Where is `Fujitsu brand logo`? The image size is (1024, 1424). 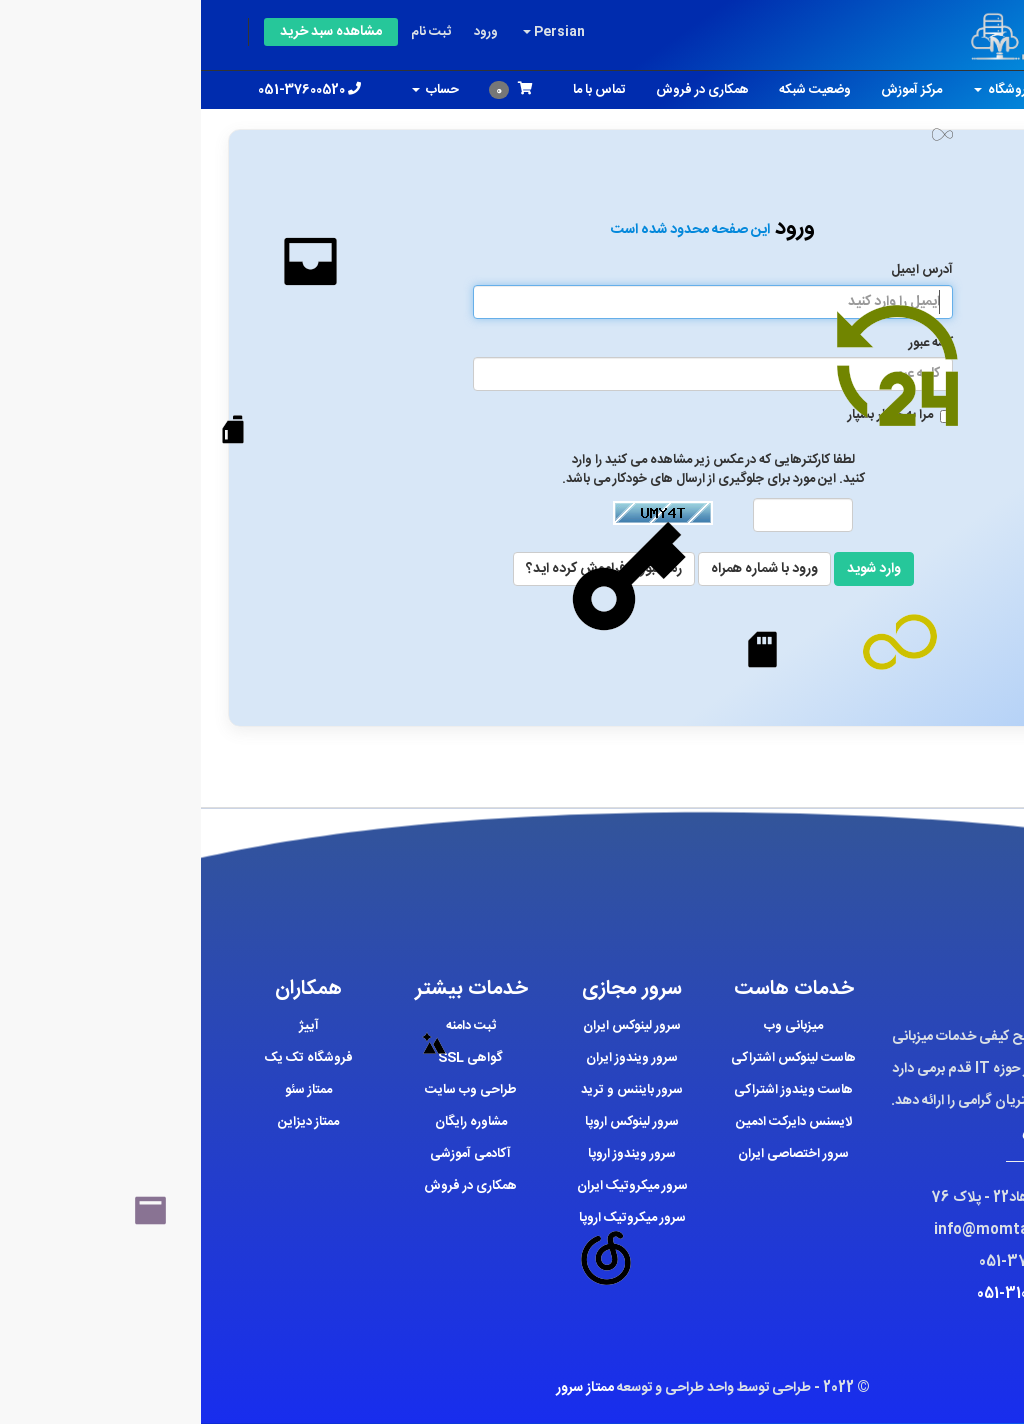 Fujitsu brand logo is located at coordinates (900, 642).